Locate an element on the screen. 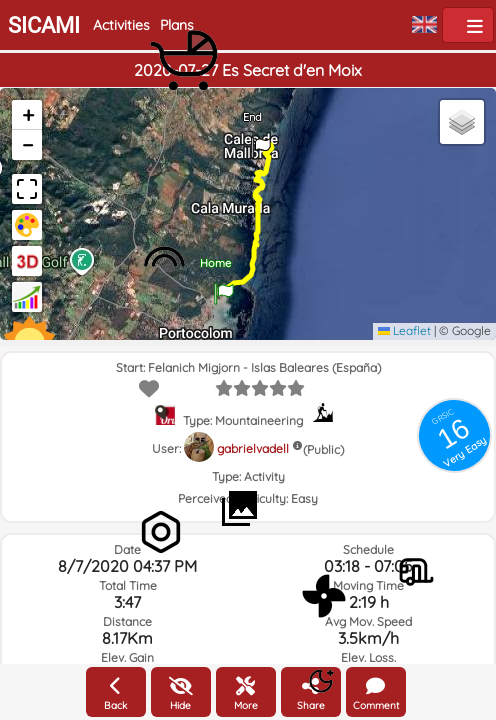 The image size is (496, 720). toggle fan or ventilation control is located at coordinates (324, 596).